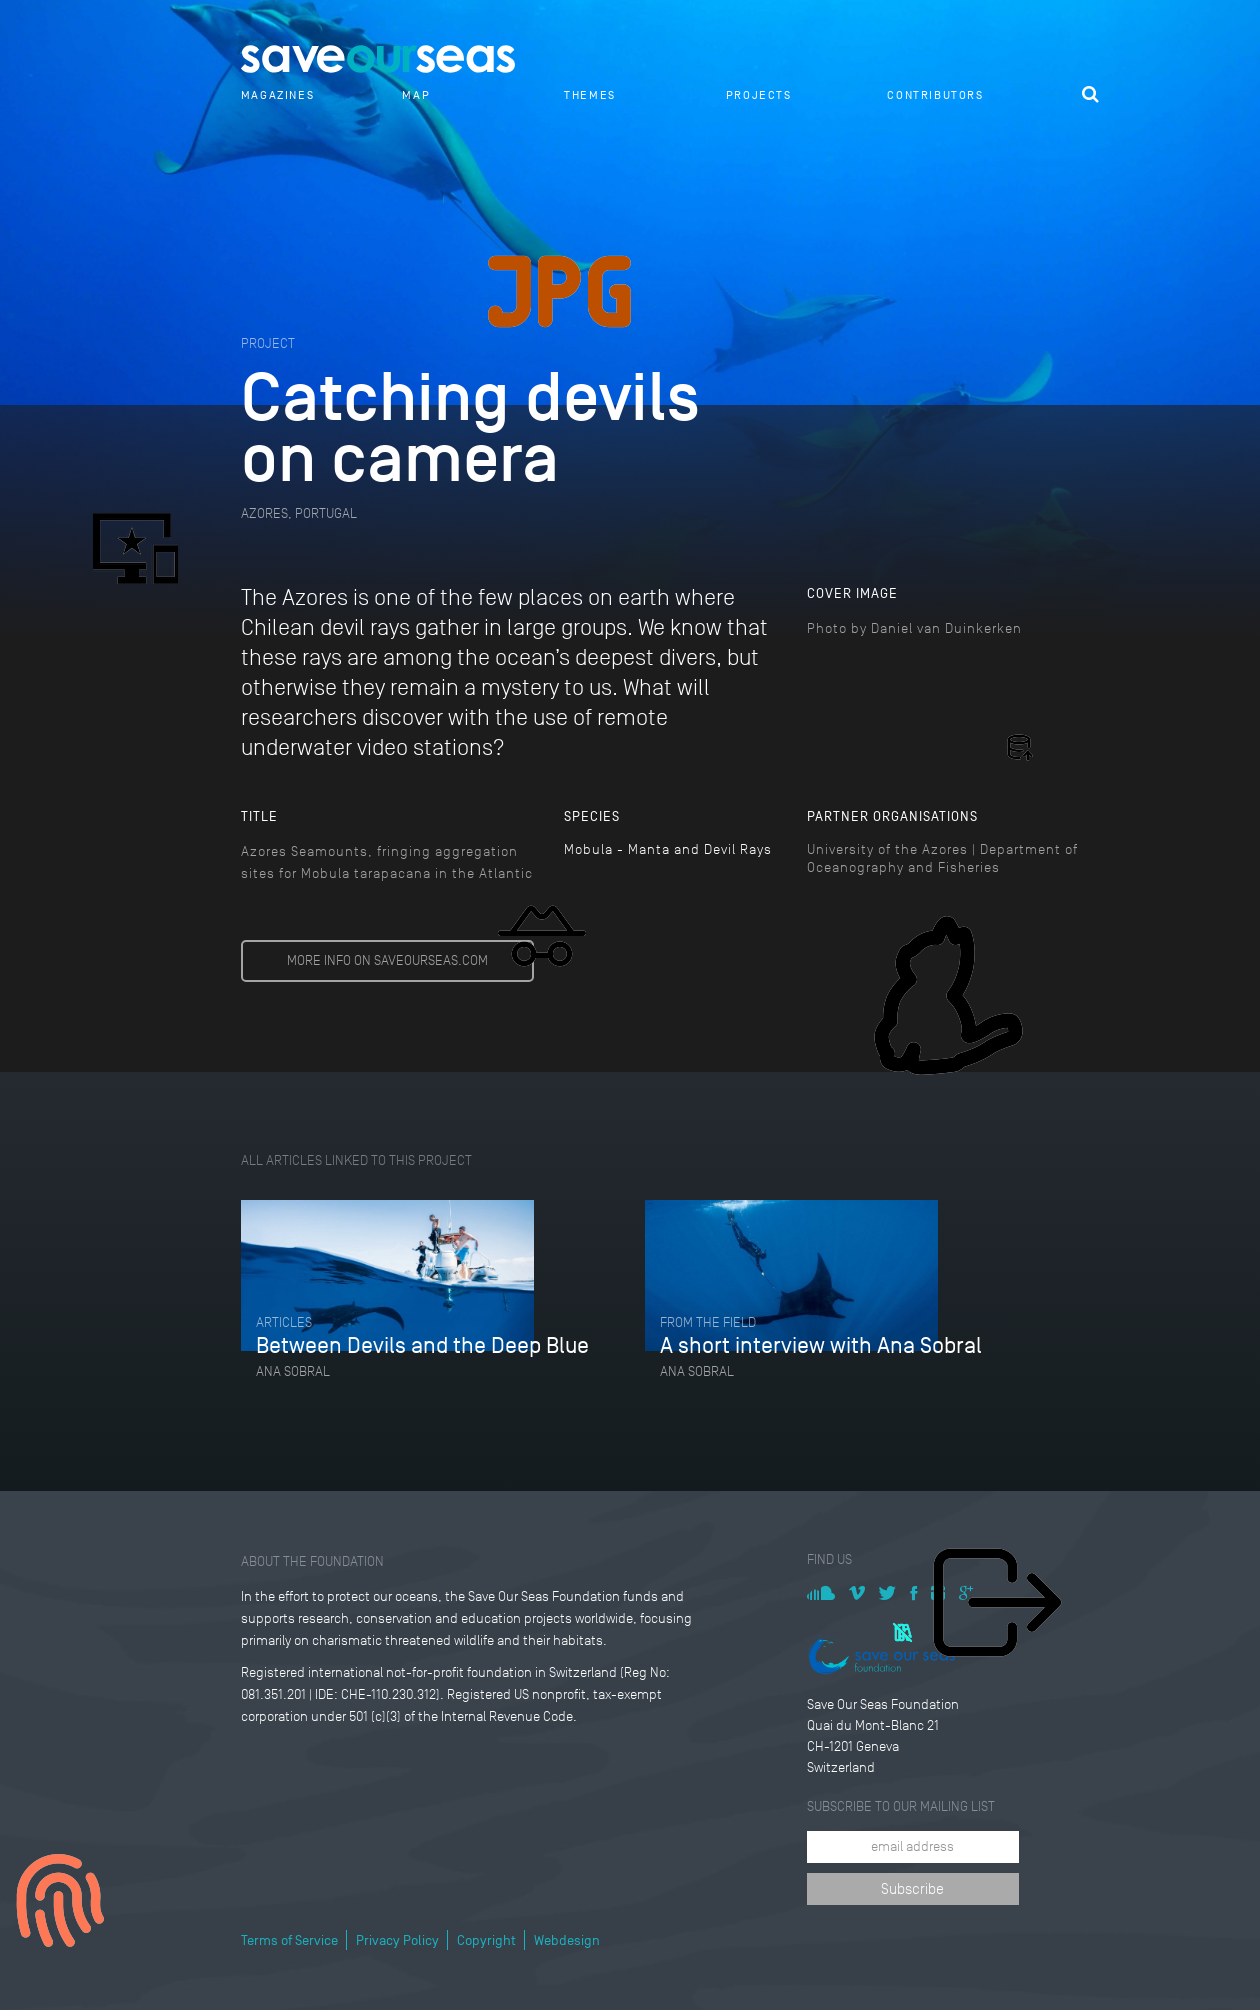 This screenshot has height=2010, width=1260. Describe the element at coordinates (559, 291) in the screenshot. I see `indicates a JPG image file type` at that location.